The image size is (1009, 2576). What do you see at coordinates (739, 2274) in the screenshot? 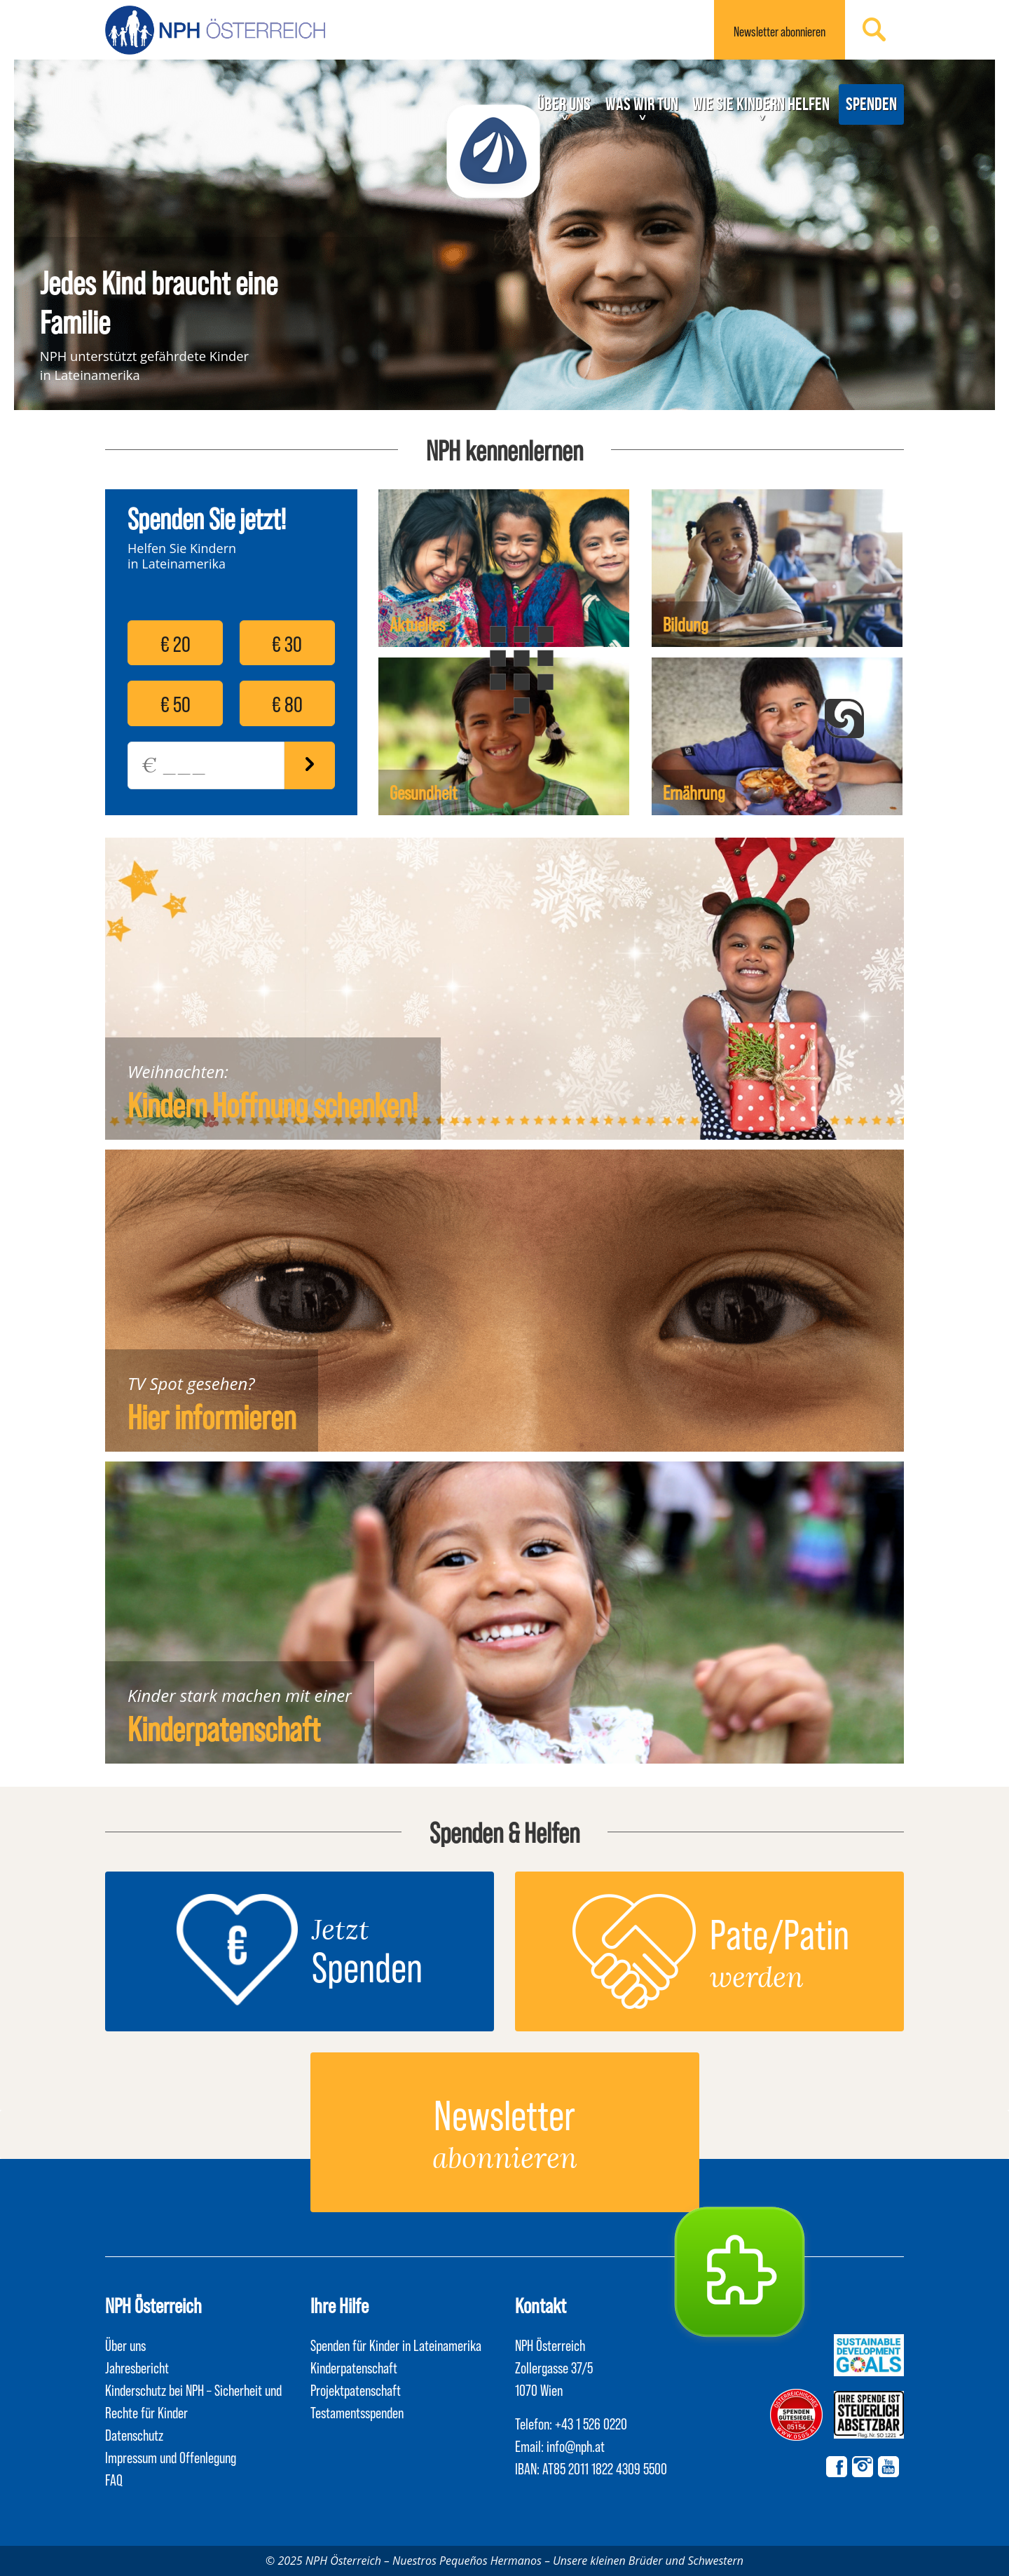
I see `manage browser or app extensions` at bounding box center [739, 2274].